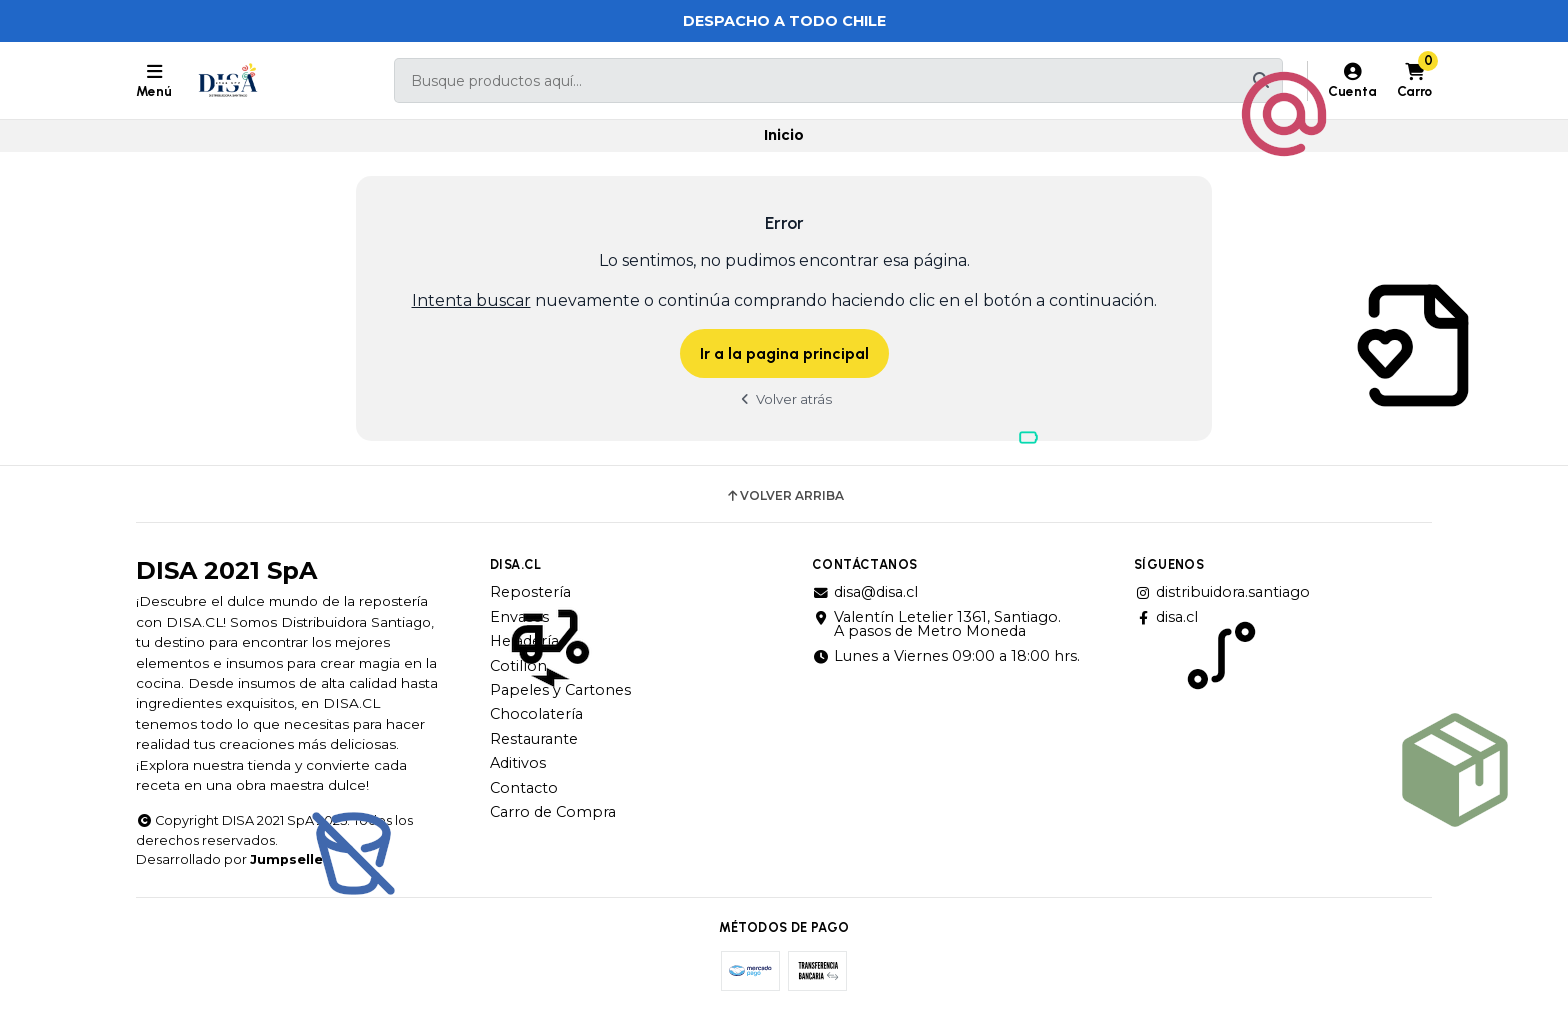 This screenshot has width=1568, height=1011. I want to click on indicates current battery level, so click(1028, 437).